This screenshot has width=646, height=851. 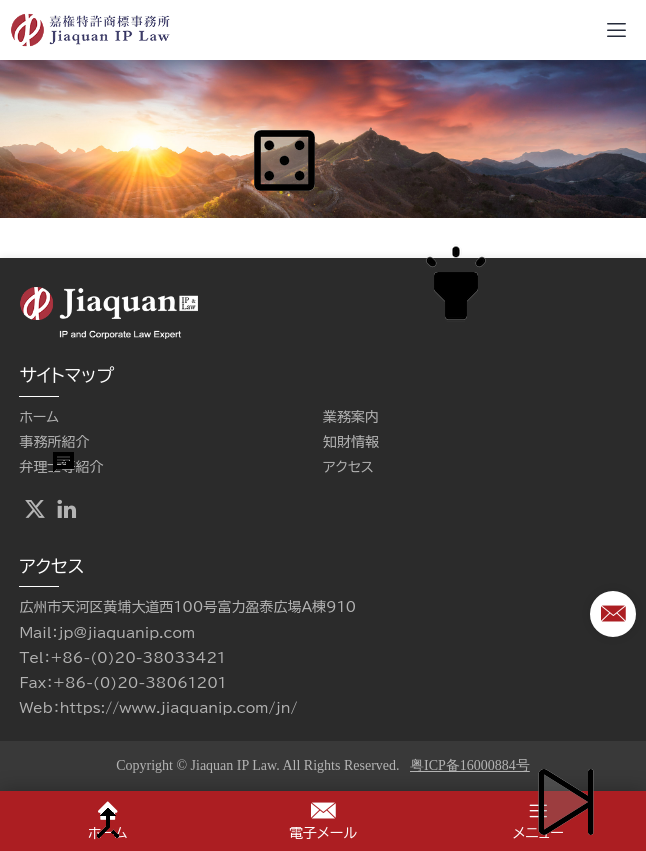 I want to click on access casino or gambling games, so click(x=284, y=160).